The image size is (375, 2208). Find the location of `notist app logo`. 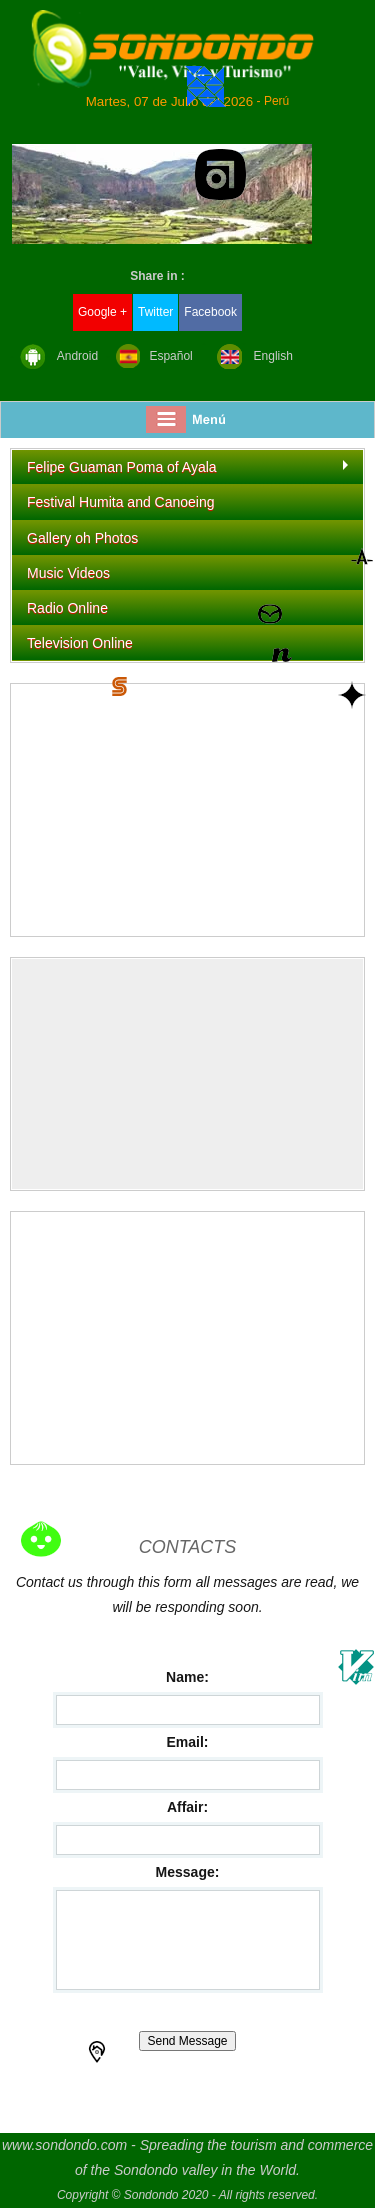

notist app logo is located at coordinates (282, 655).